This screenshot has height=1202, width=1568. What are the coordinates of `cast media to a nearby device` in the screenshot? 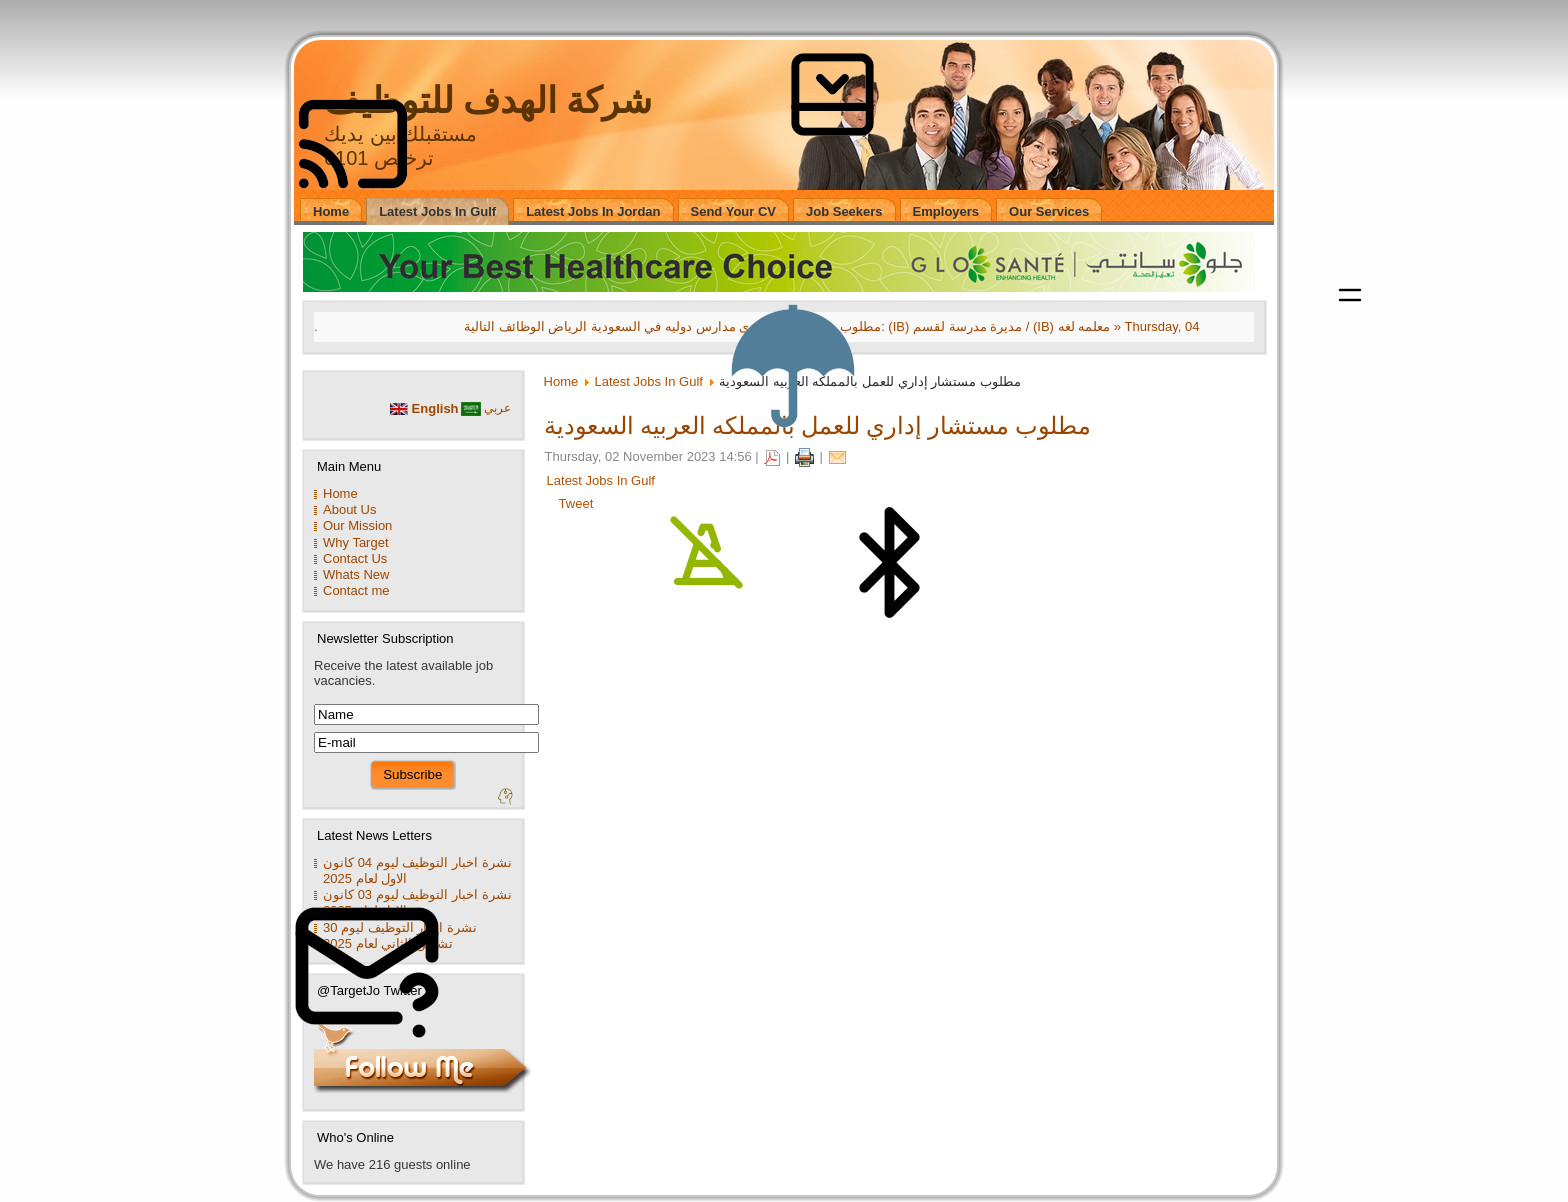 It's located at (353, 144).